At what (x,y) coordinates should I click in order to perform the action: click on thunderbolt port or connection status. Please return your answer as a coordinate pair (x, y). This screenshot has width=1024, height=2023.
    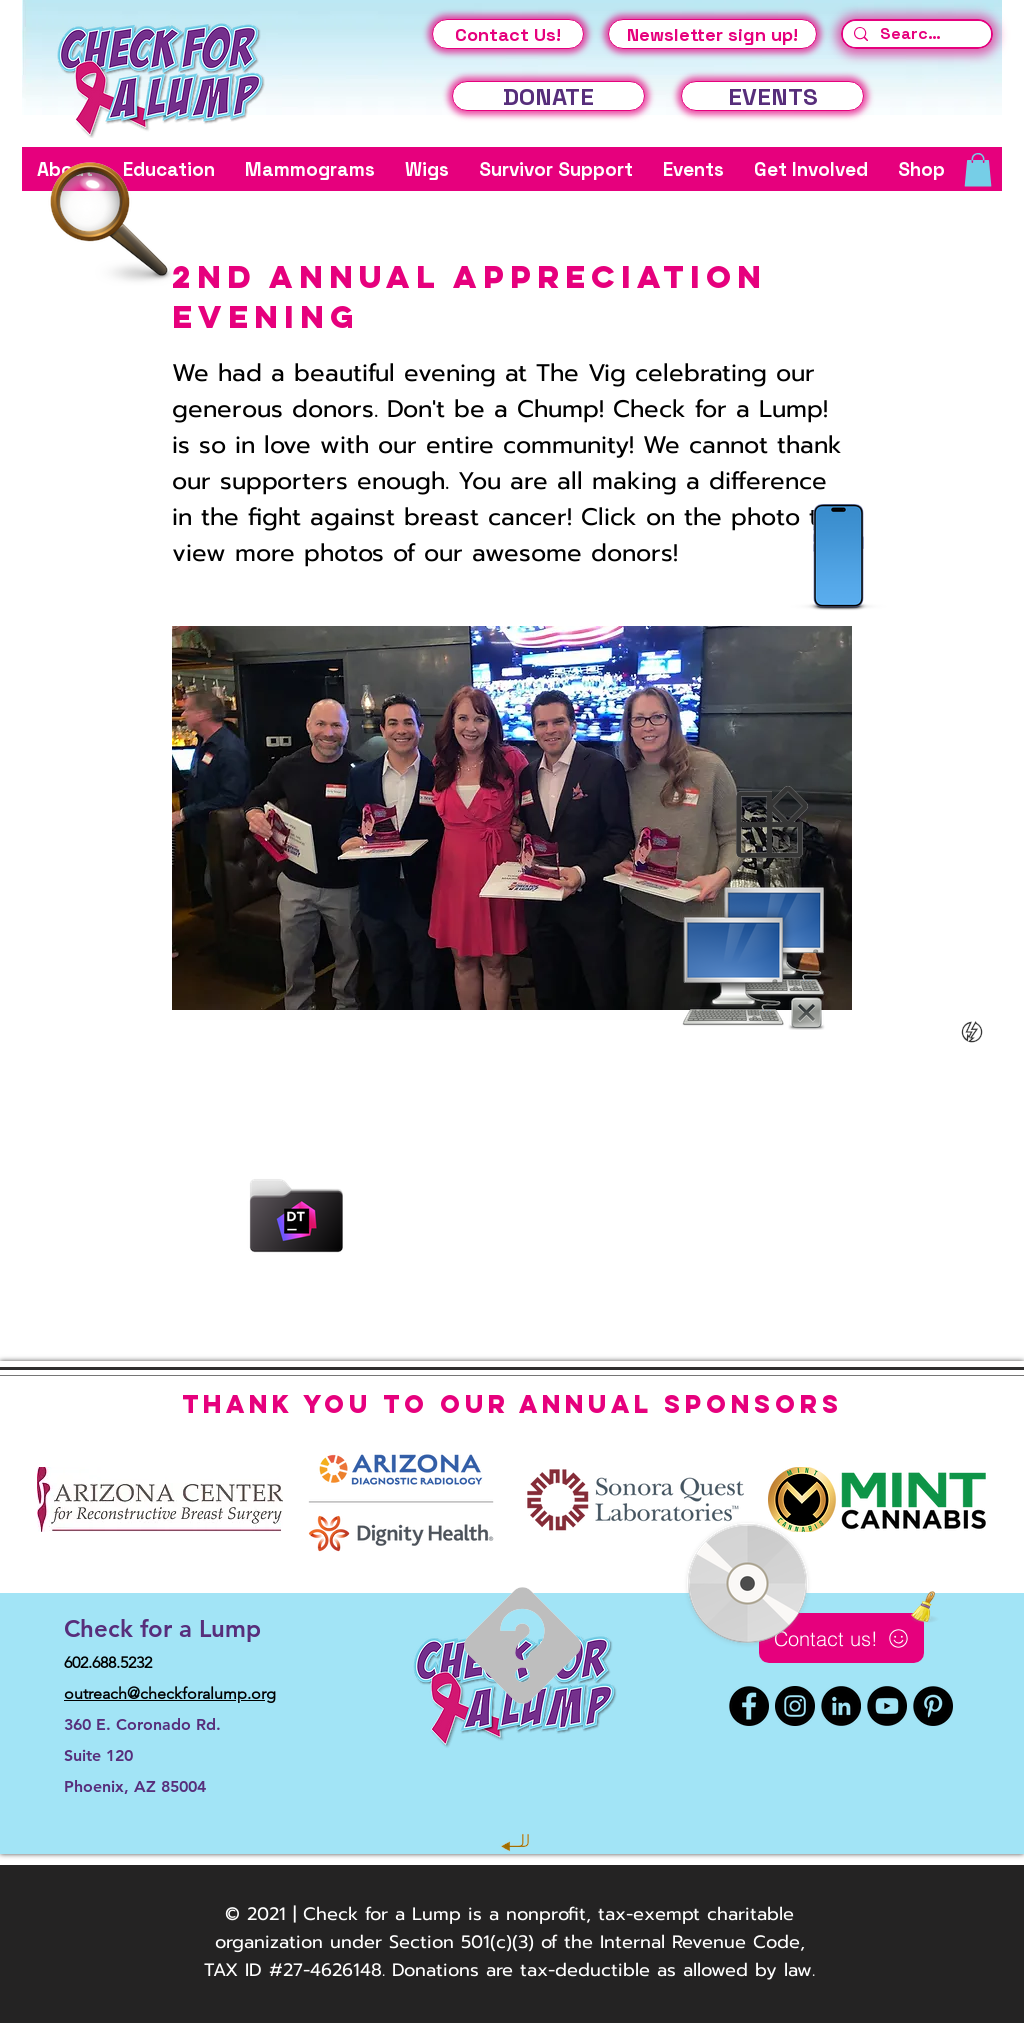
    Looking at the image, I should click on (972, 1032).